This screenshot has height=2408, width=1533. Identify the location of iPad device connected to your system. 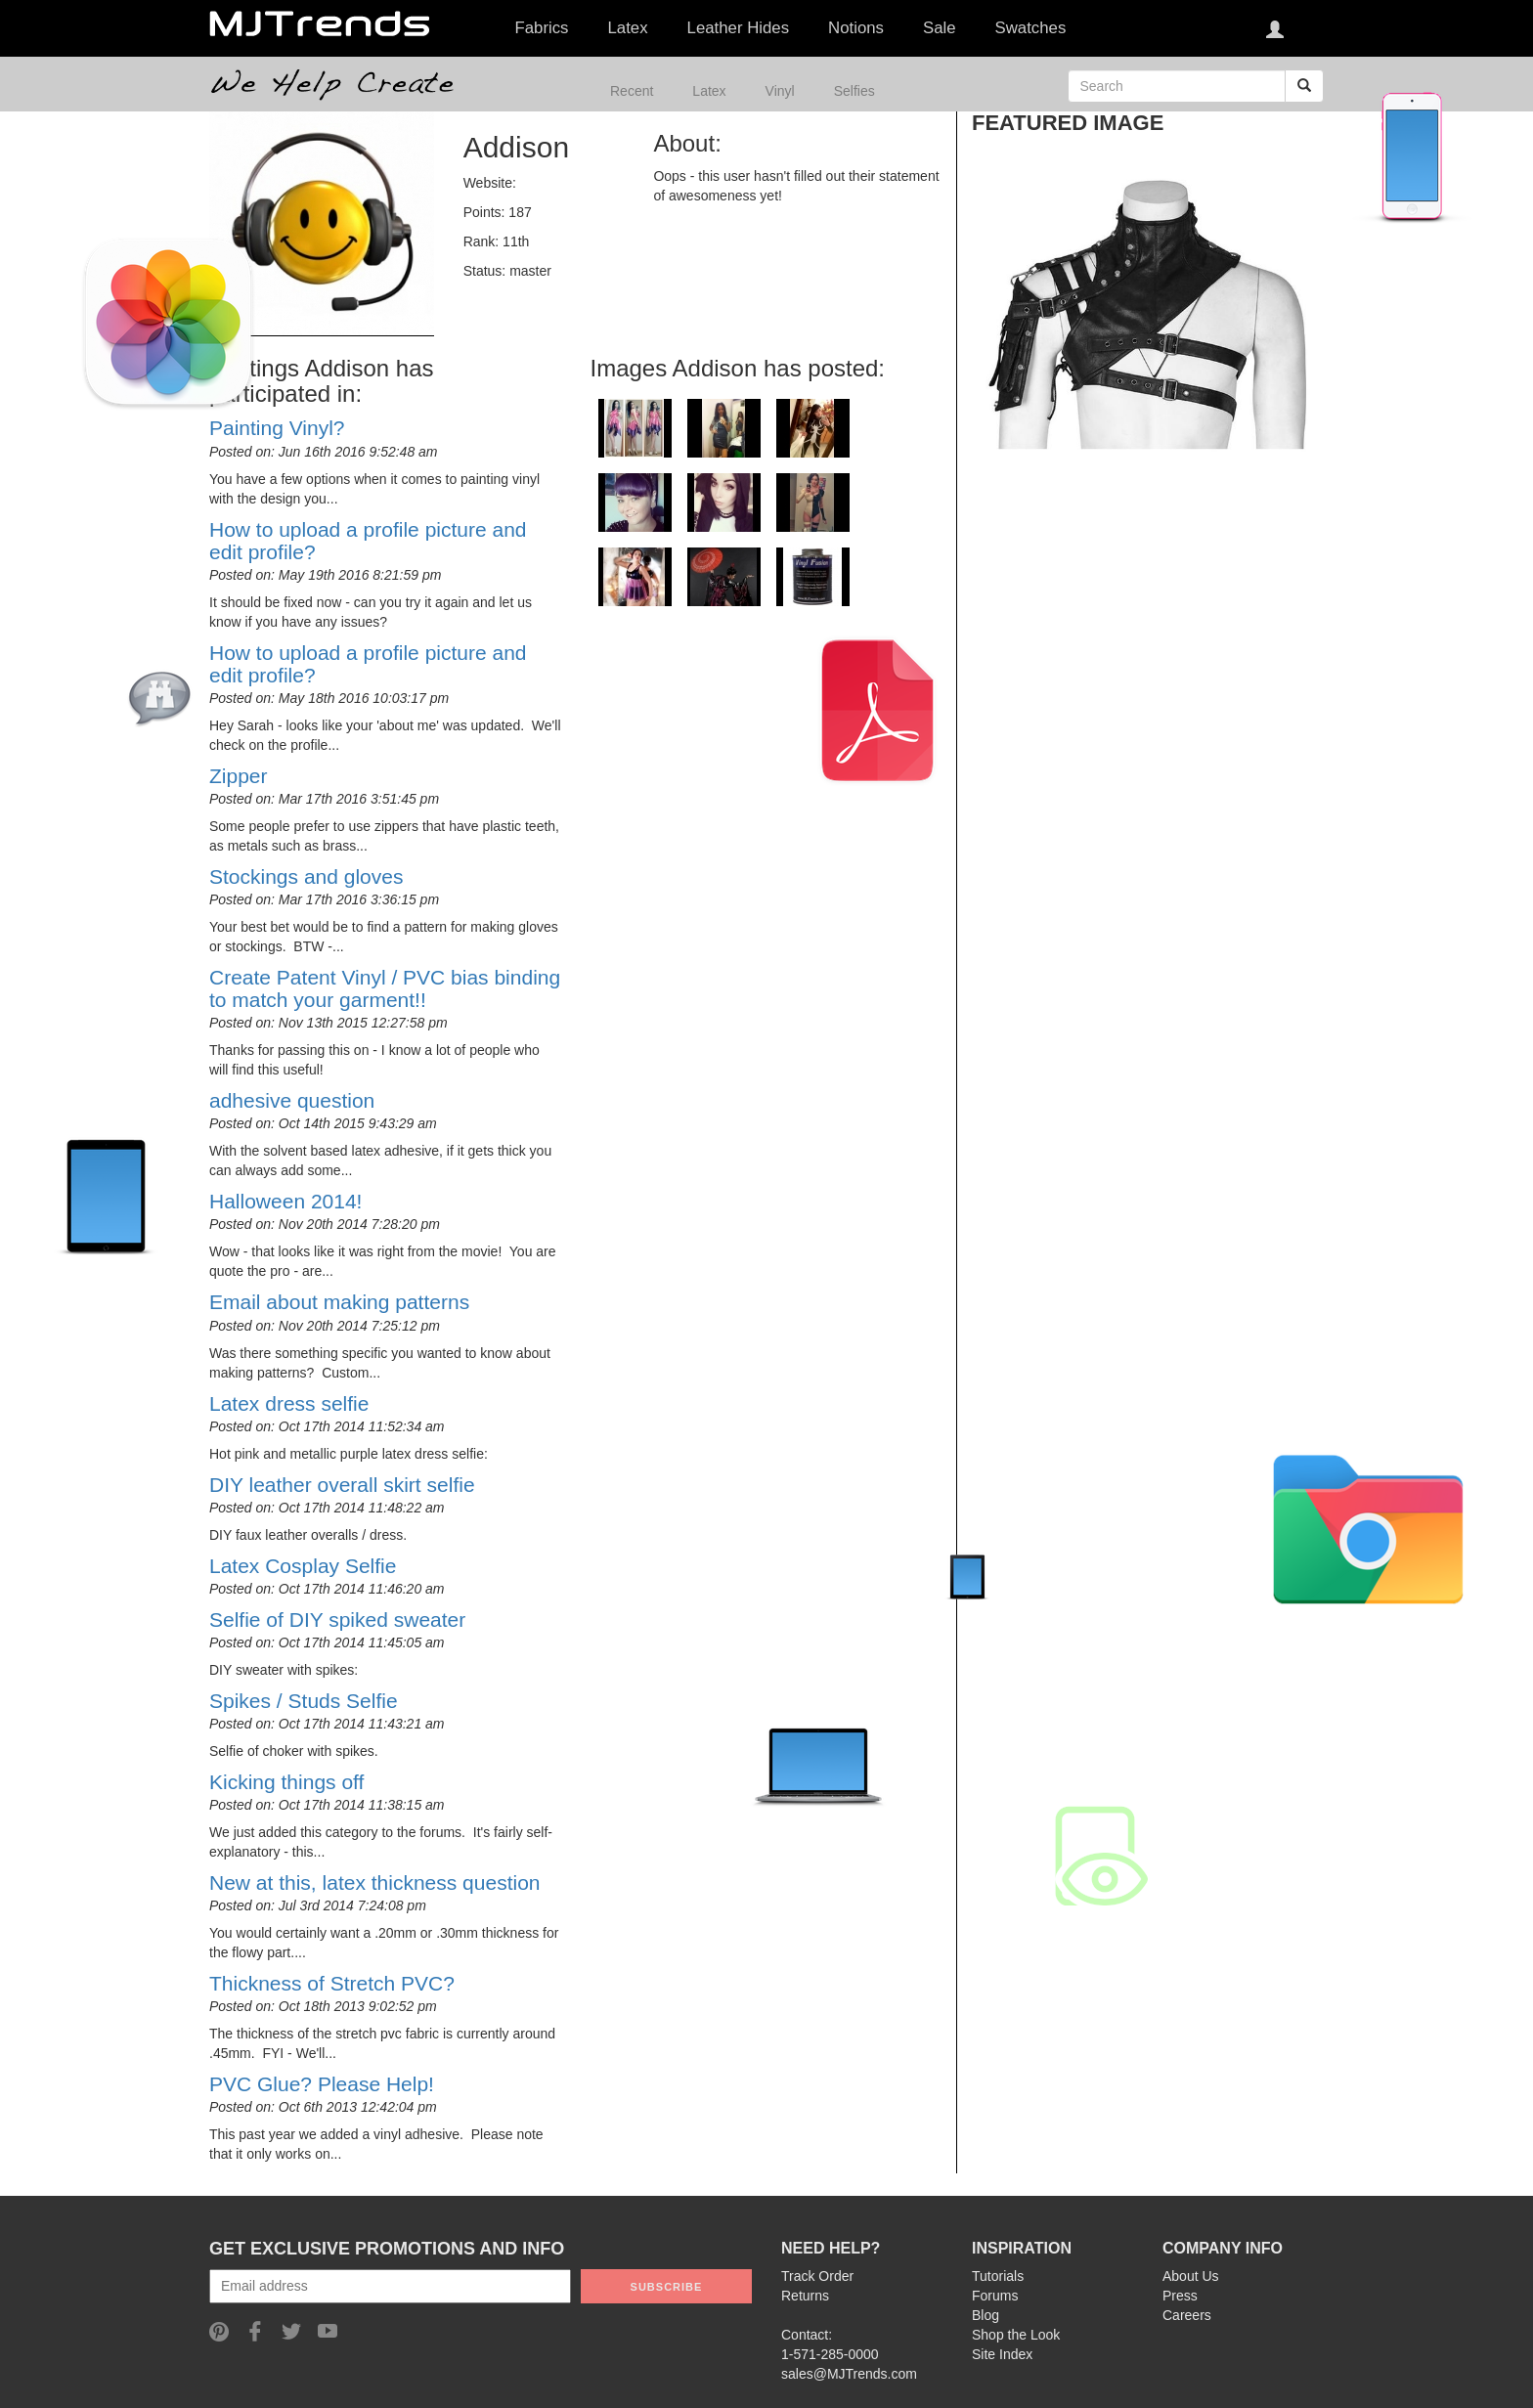
(967, 1576).